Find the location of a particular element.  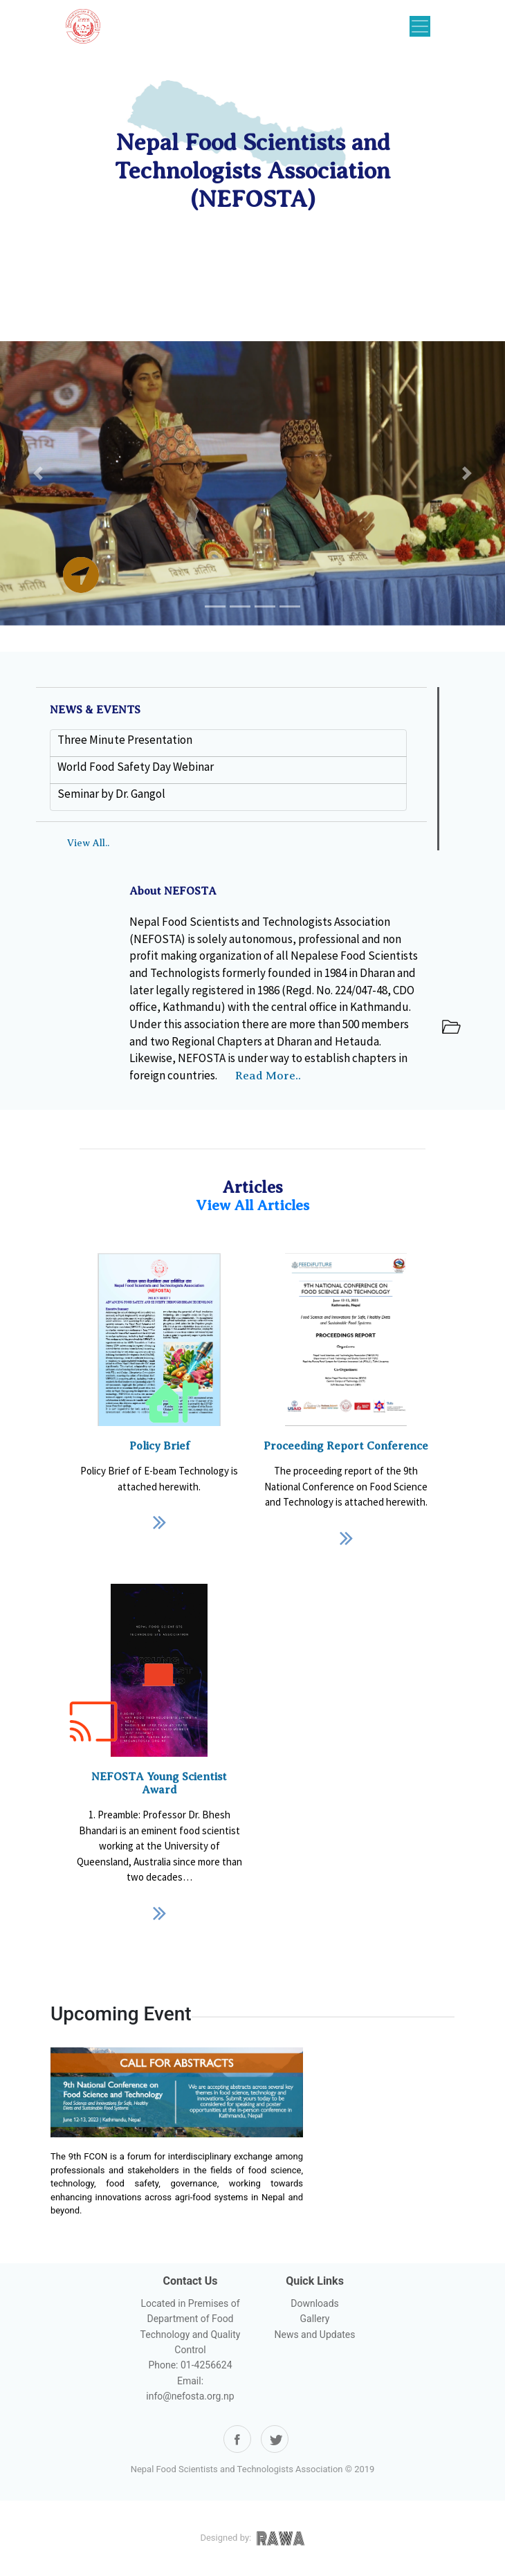

switch to desktop view is located at coordinates (158, 1674).